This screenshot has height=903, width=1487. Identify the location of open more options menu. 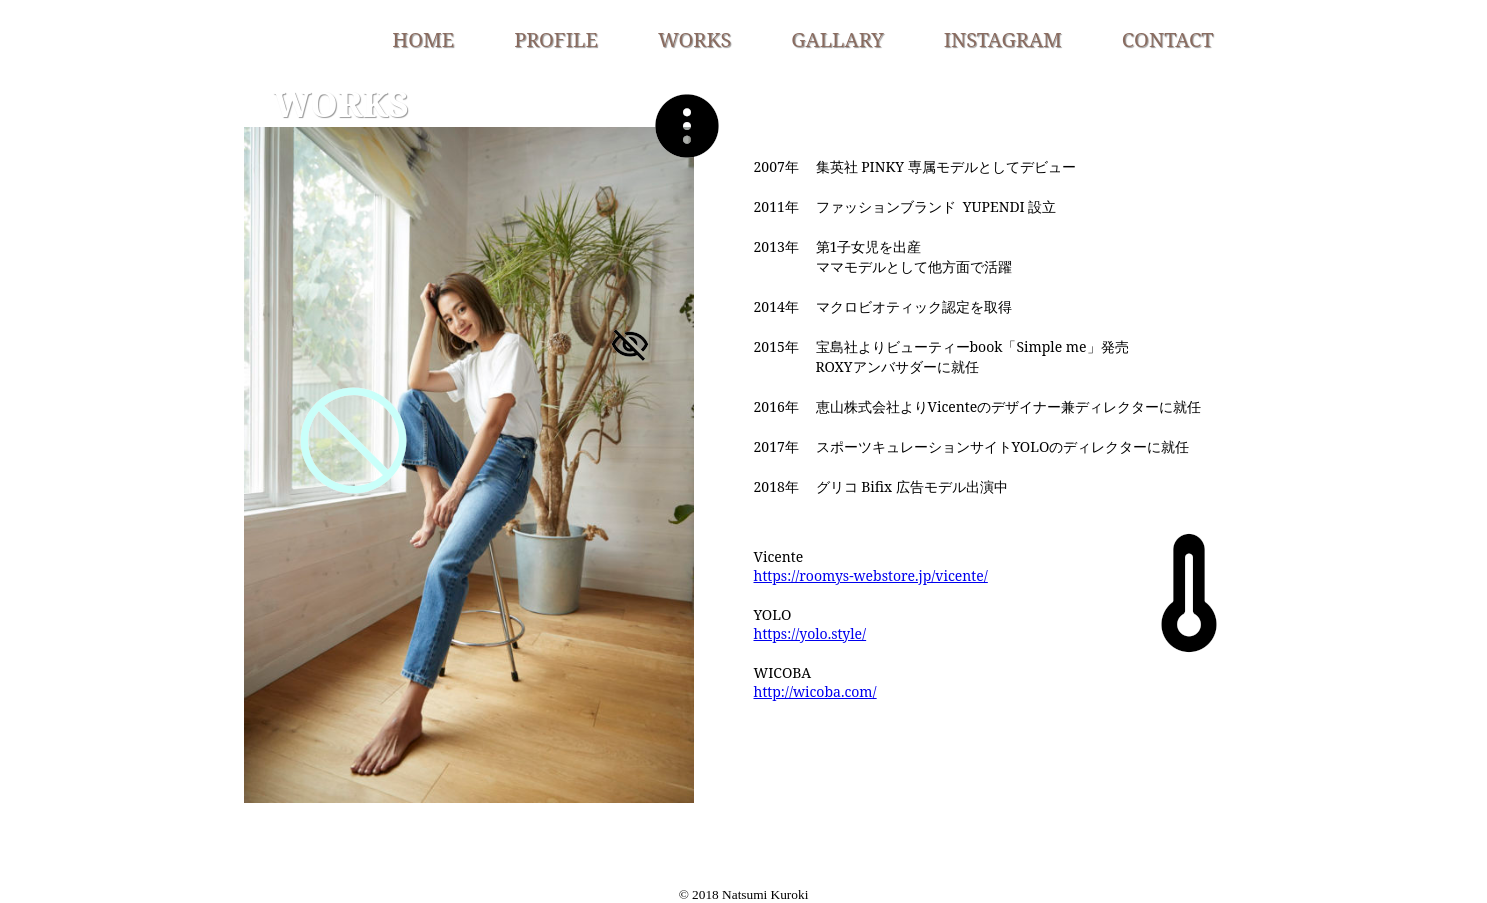
(687, 126).